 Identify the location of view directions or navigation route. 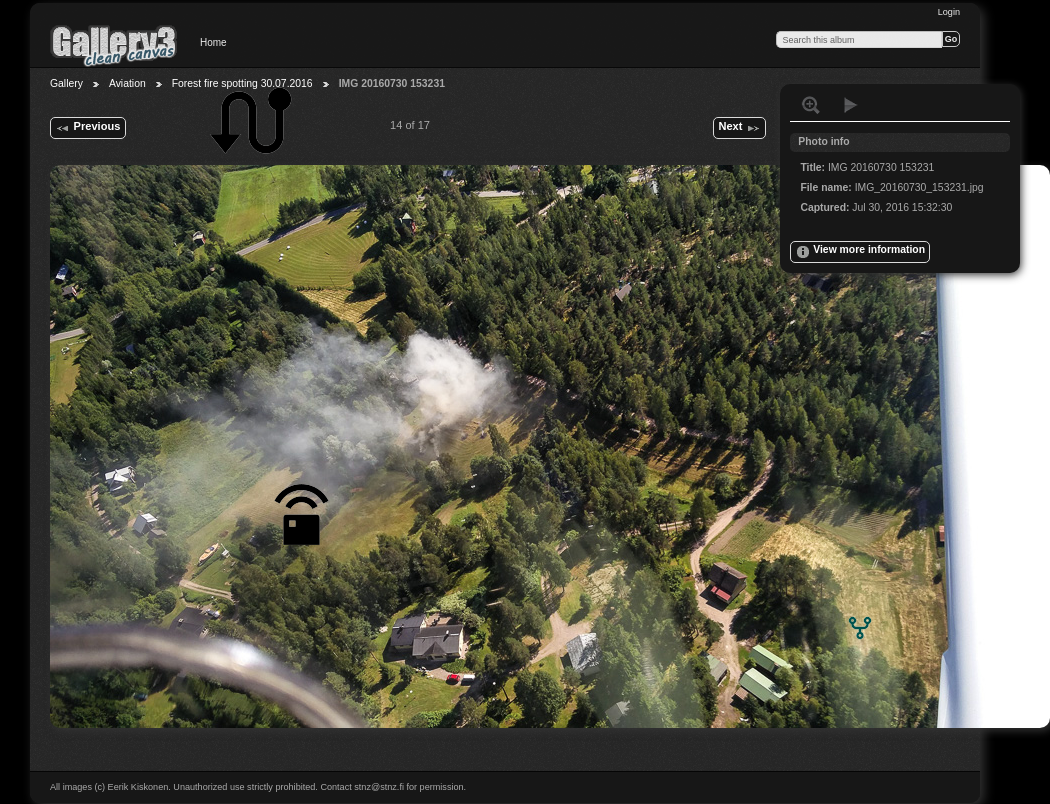
(252, 122).